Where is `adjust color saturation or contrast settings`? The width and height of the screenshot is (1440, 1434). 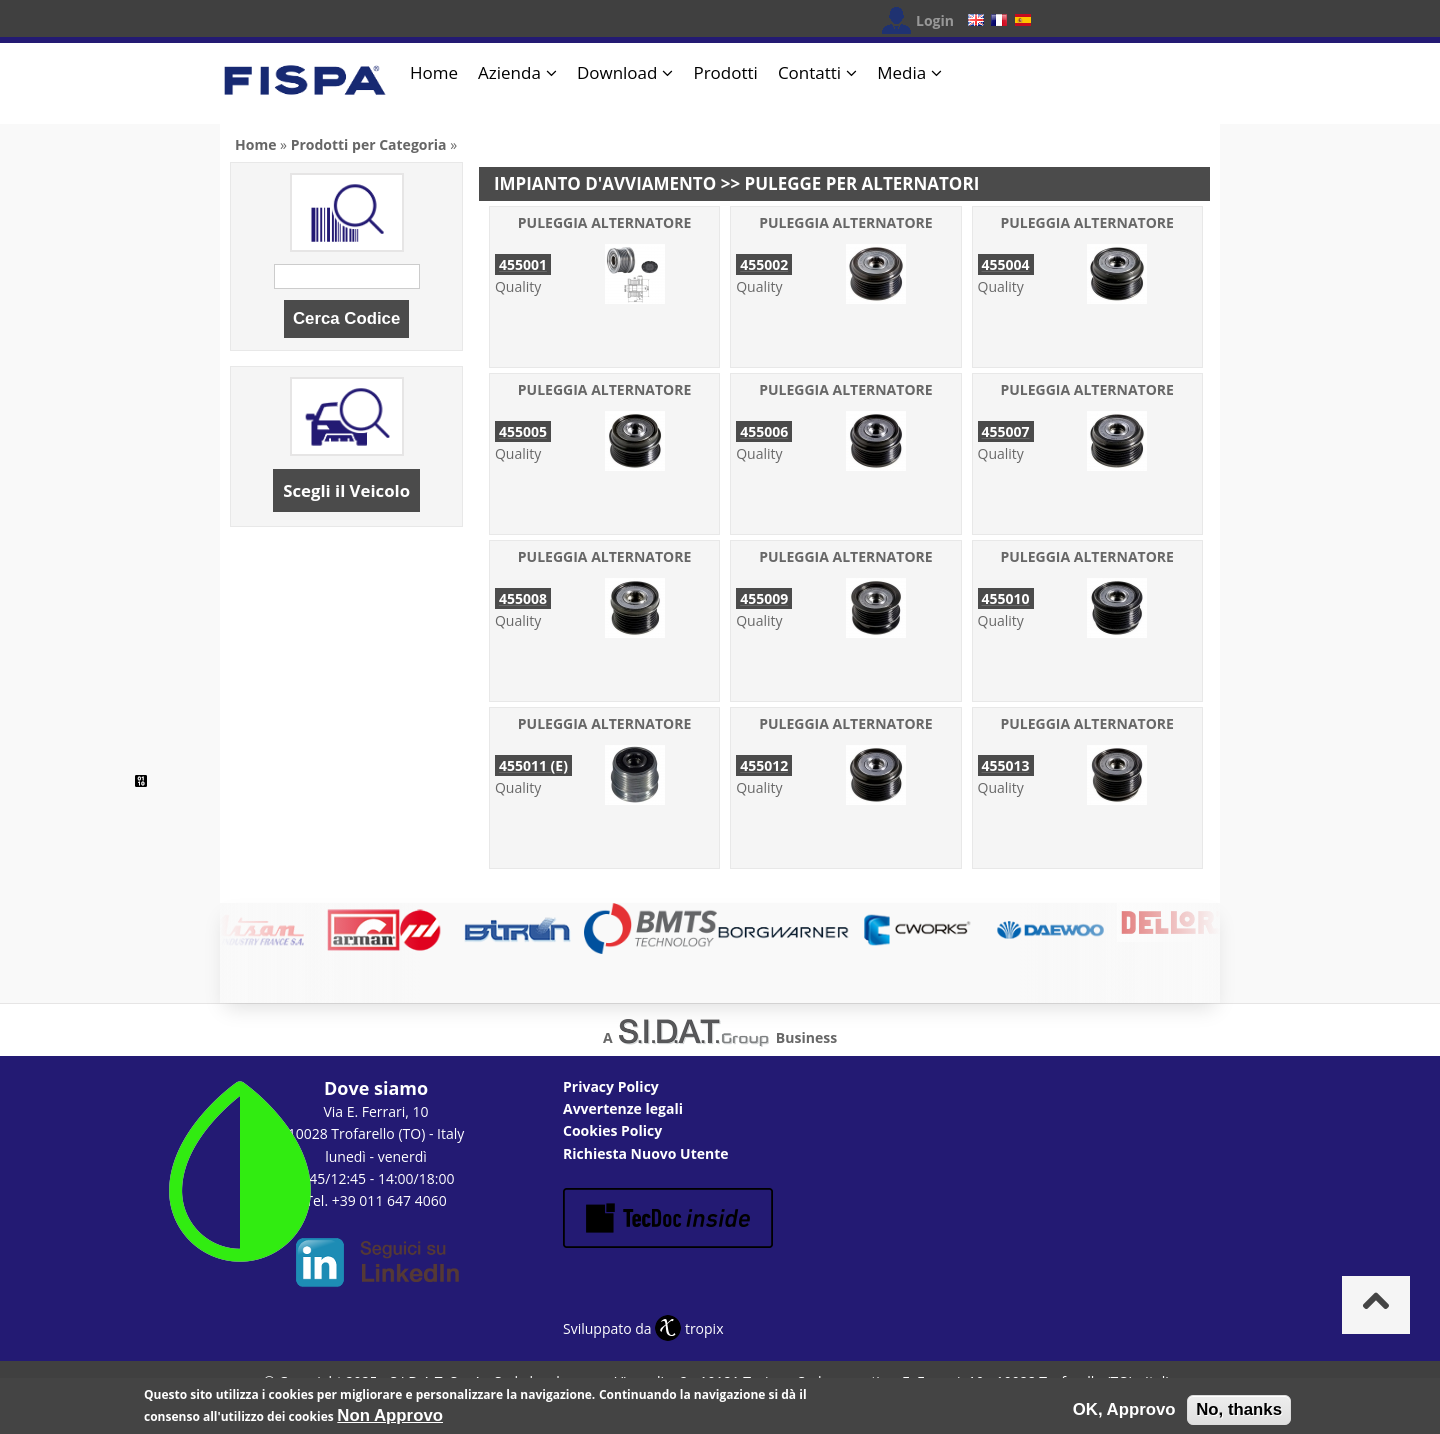
adjust color saturation or contrast settings is located at coordinates (240, 1178).